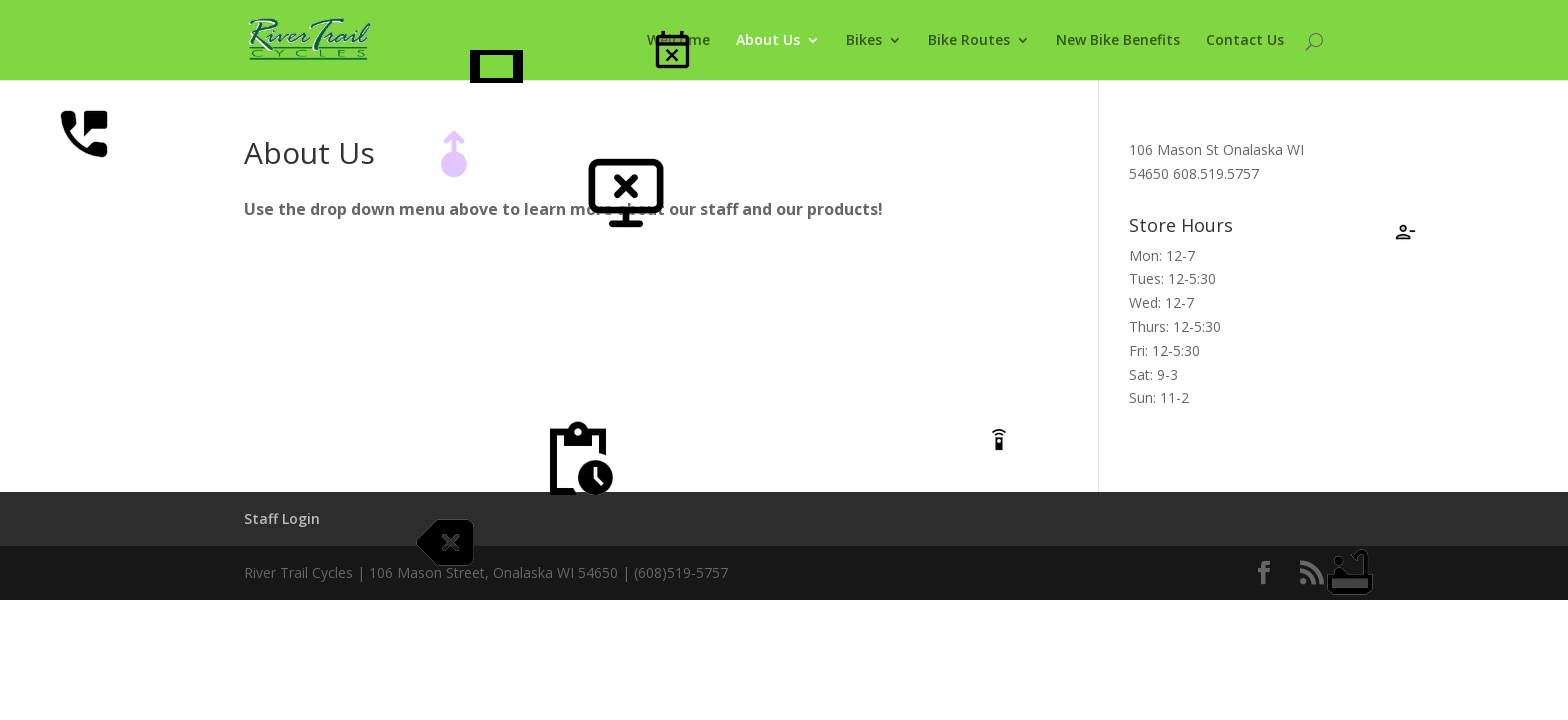 This screenshot has width=1568, height=720. I want to click on delete the last character entered, so click(444, 542).